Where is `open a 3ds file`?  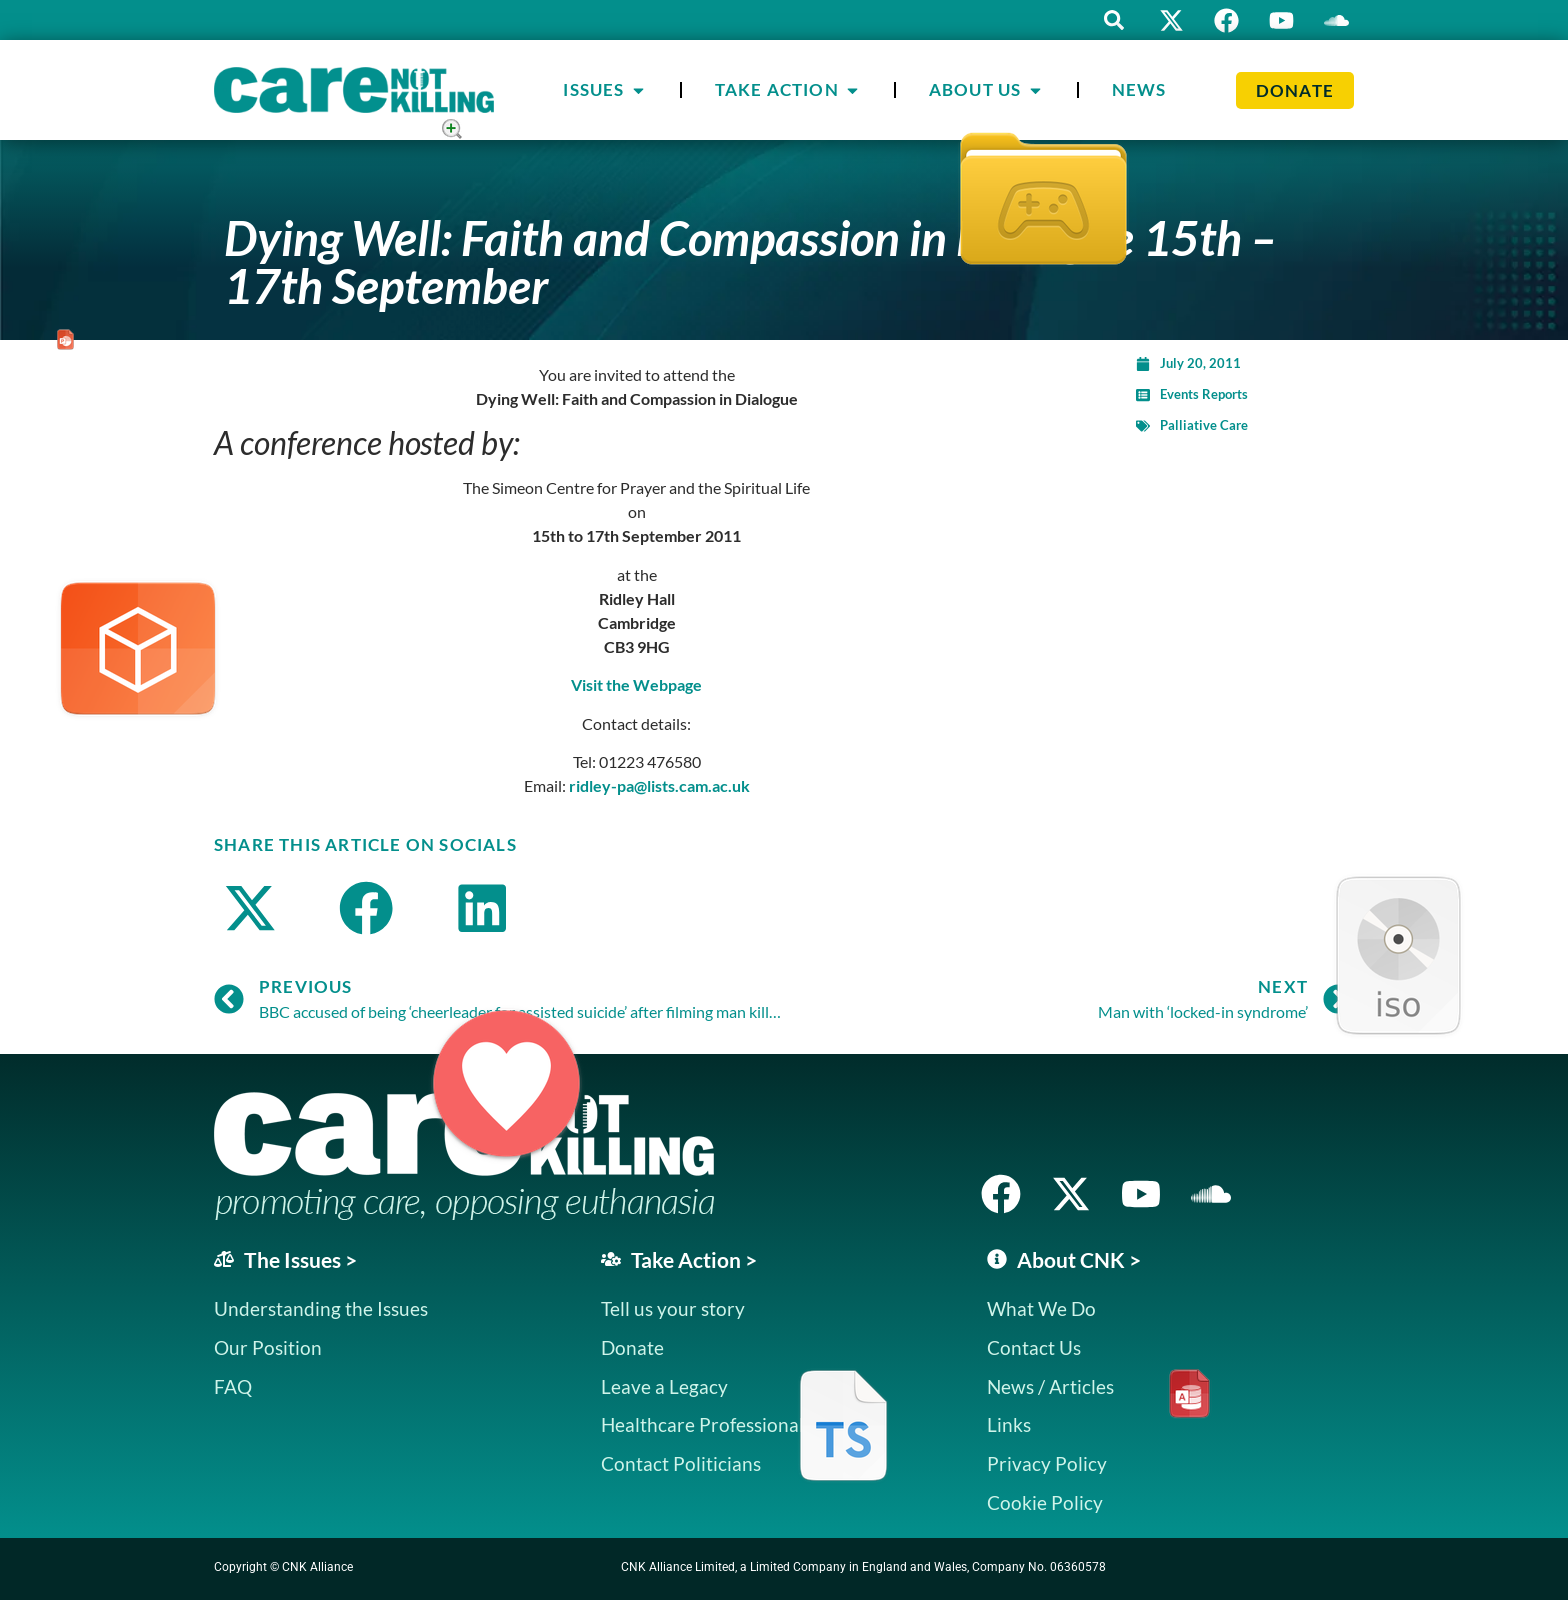
open a 3ds file is located at coordinates (138, 643).